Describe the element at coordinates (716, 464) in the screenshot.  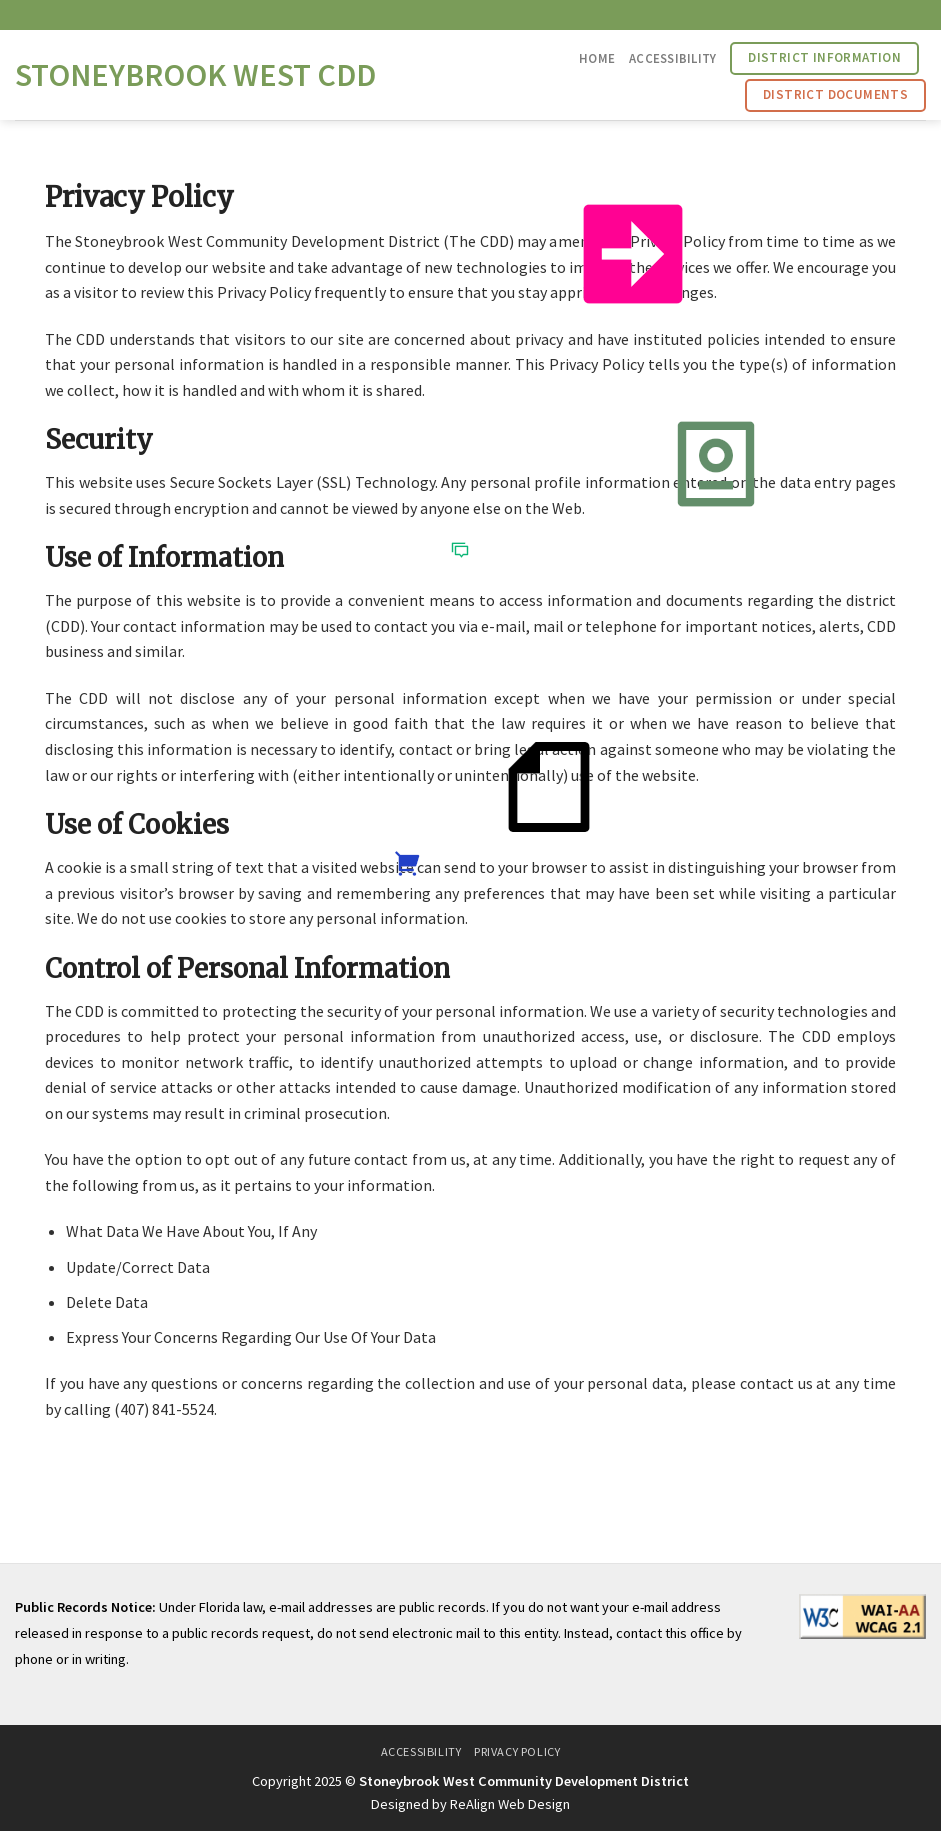
I see `view passport or travel document details` at that location.